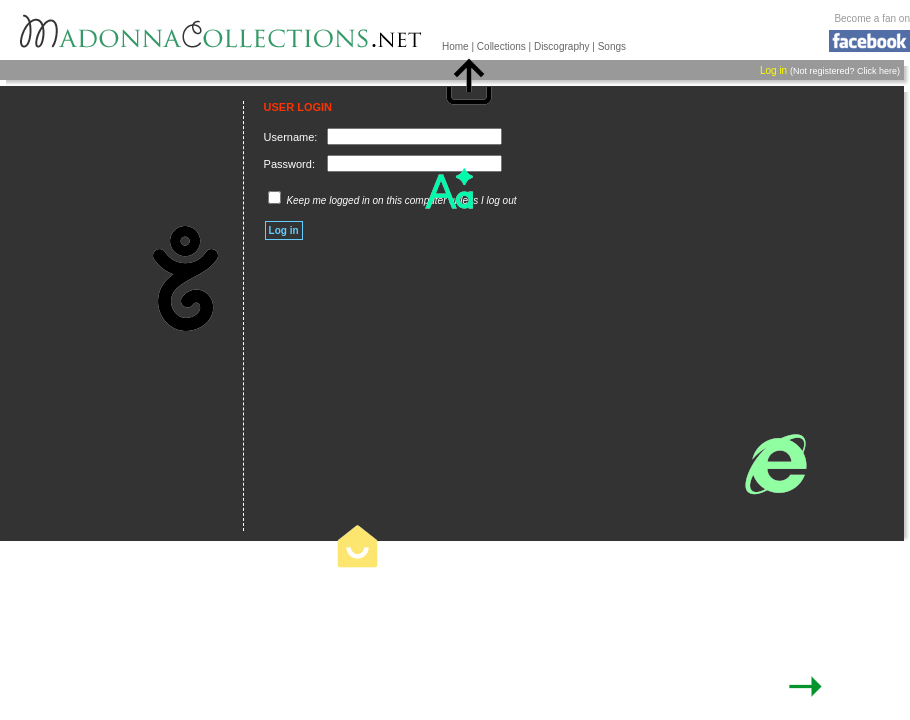  What do you see at coordinates (185, 278) in the screenshot?
I see `link to Gandi domain registrar services` at bounding box center [185, 278].